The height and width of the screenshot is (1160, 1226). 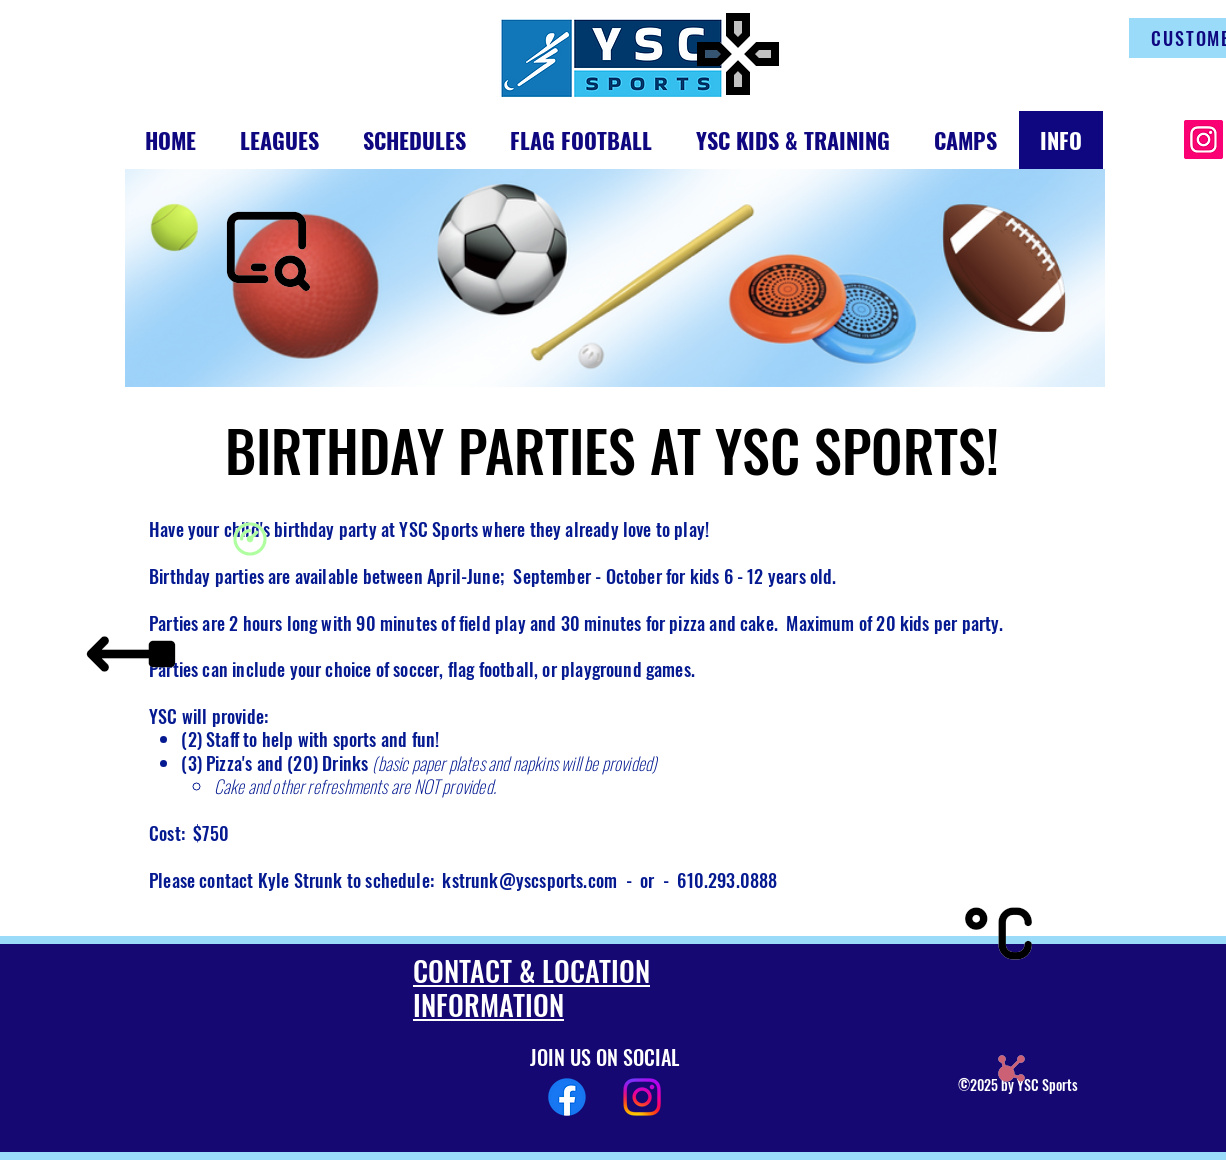 I want to click on display temperature in celsius, so click(x=998, y=933).